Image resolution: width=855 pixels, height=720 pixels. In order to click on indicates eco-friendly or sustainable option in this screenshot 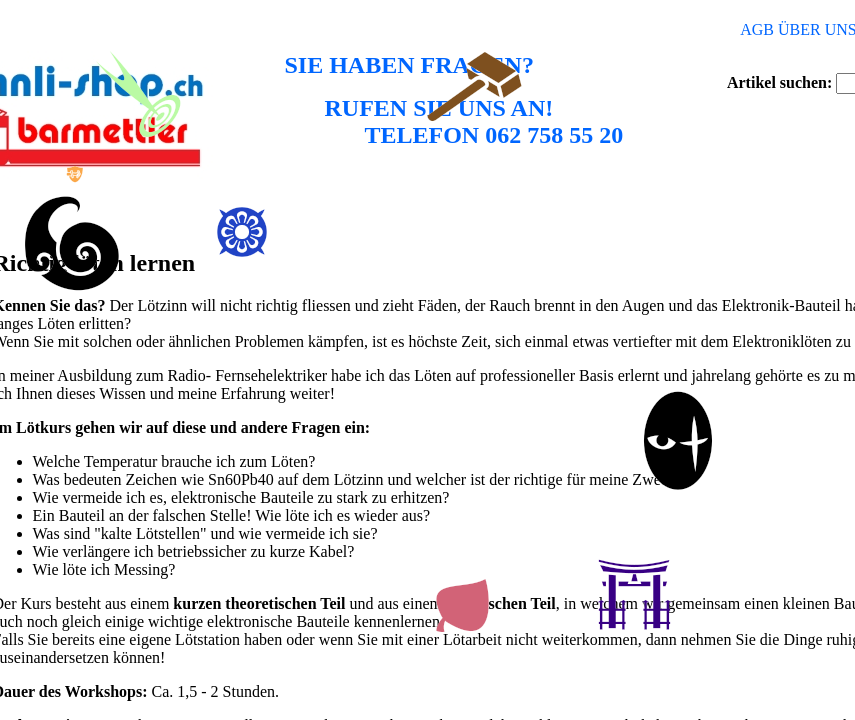, I will do `click(462, 605)`.